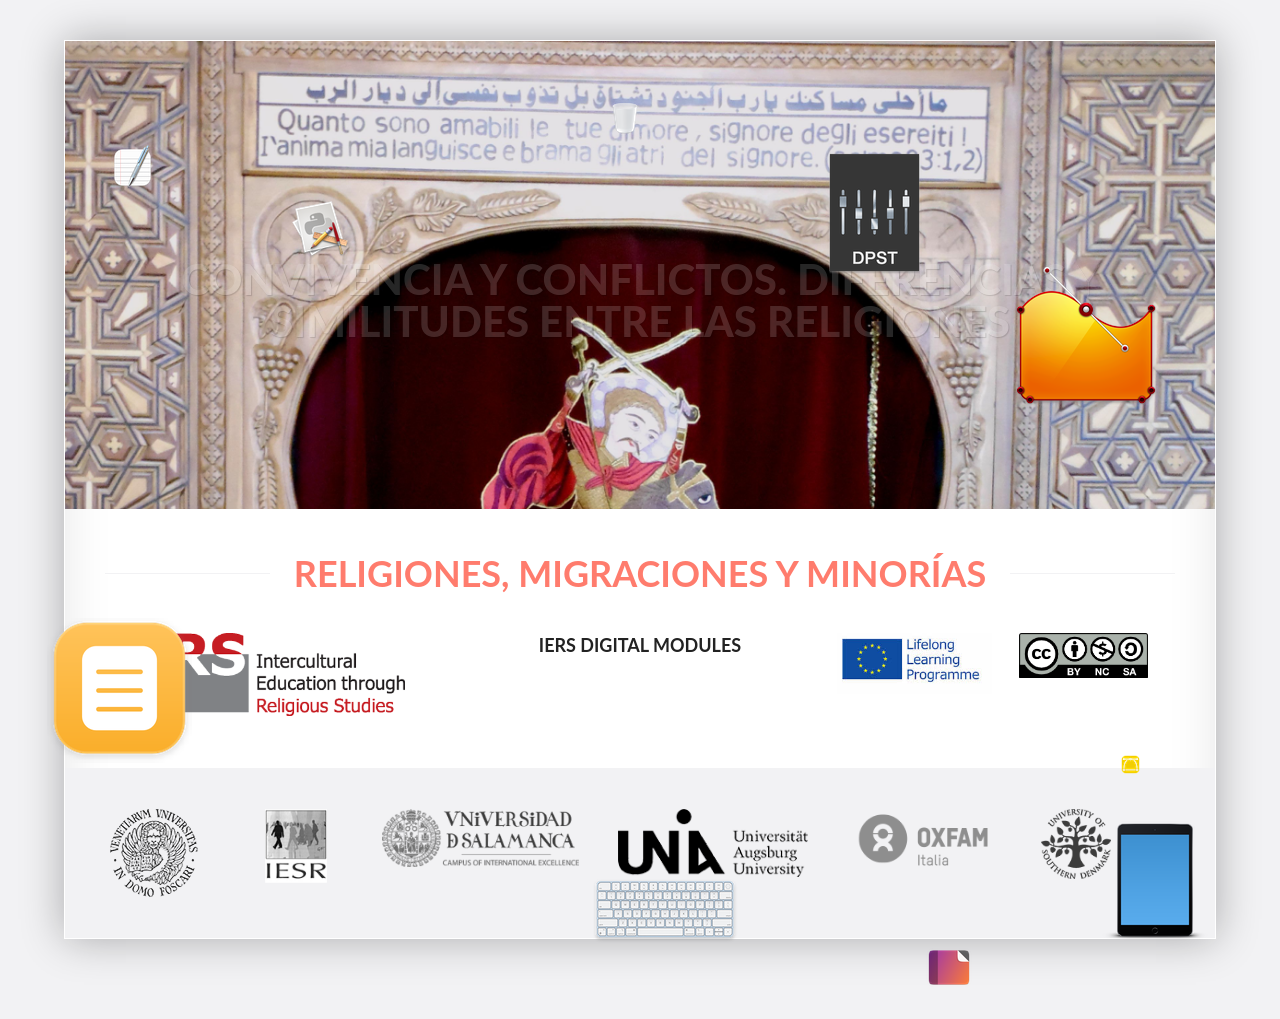 The width and height of the screenshot is (1280, 1019). What do you see at coordinates (1086, 335) in the screenshot?
I see `access media library or asset collection` at bounding box center [1086, 335].